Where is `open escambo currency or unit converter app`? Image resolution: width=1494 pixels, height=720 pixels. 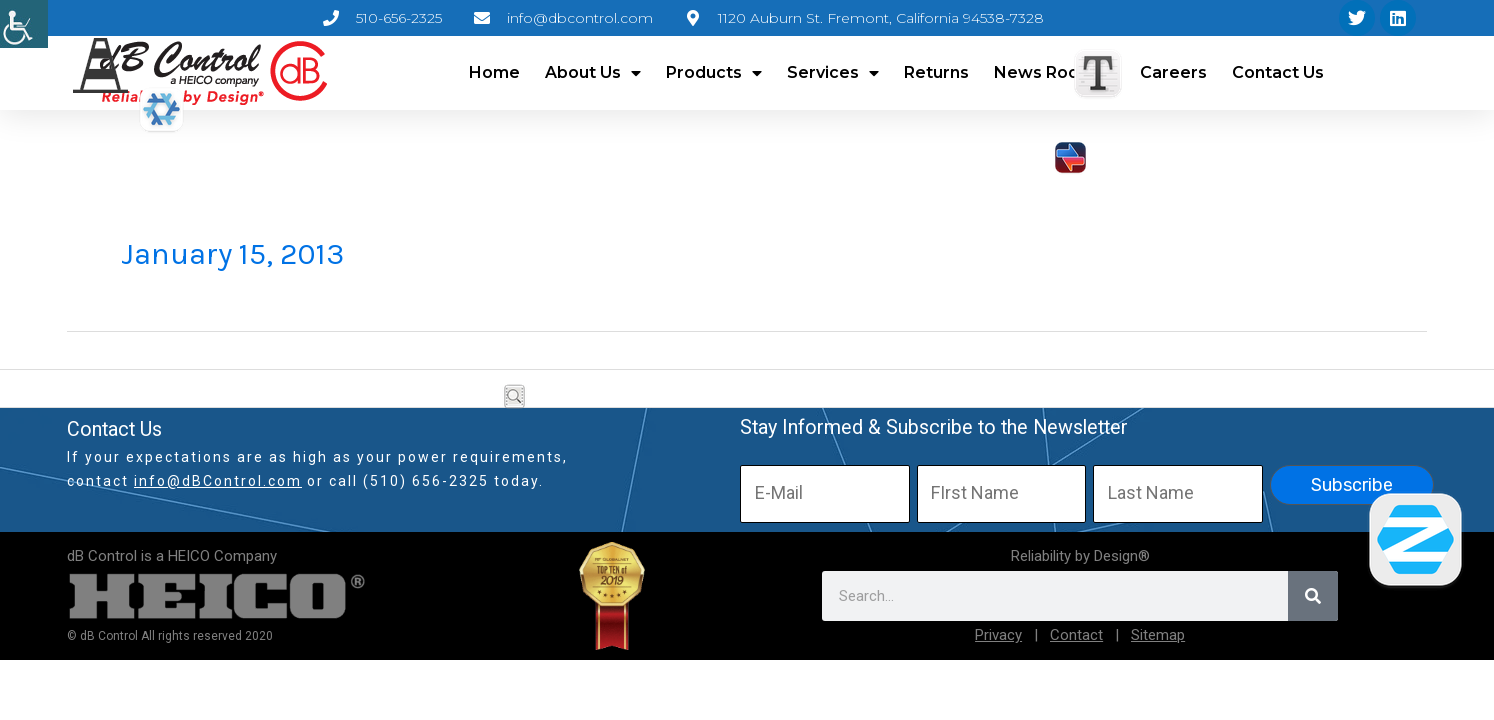
open escambo currency or unit converter app is located at coordinates (1070, 157).